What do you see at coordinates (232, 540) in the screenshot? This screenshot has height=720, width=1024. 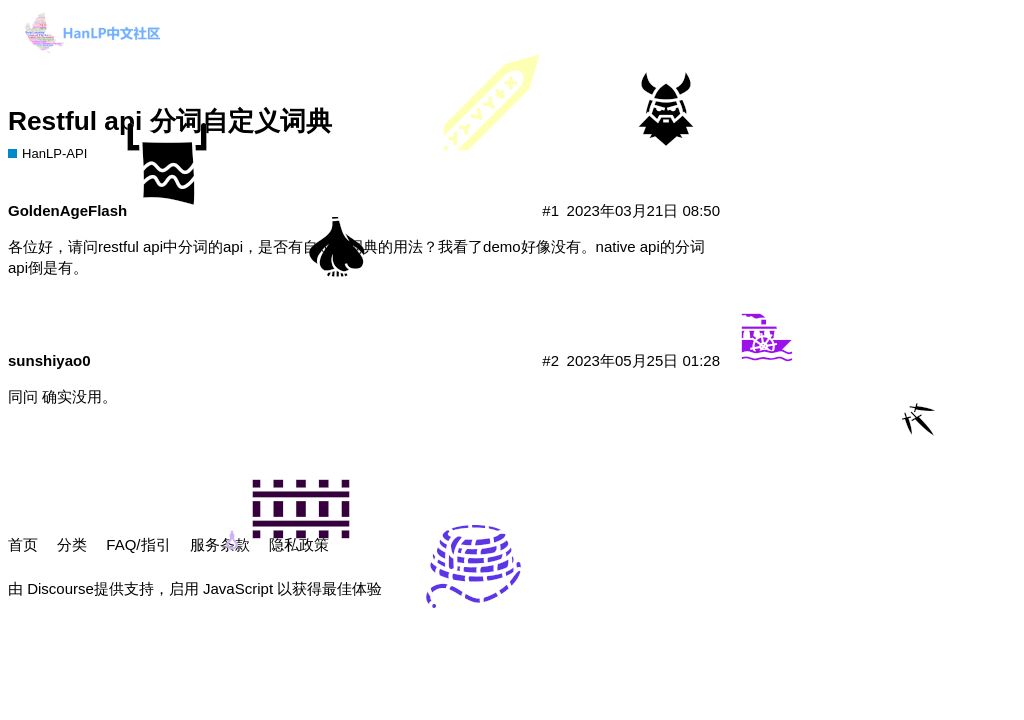 I see `suicide` at bounding box center [232, 540].